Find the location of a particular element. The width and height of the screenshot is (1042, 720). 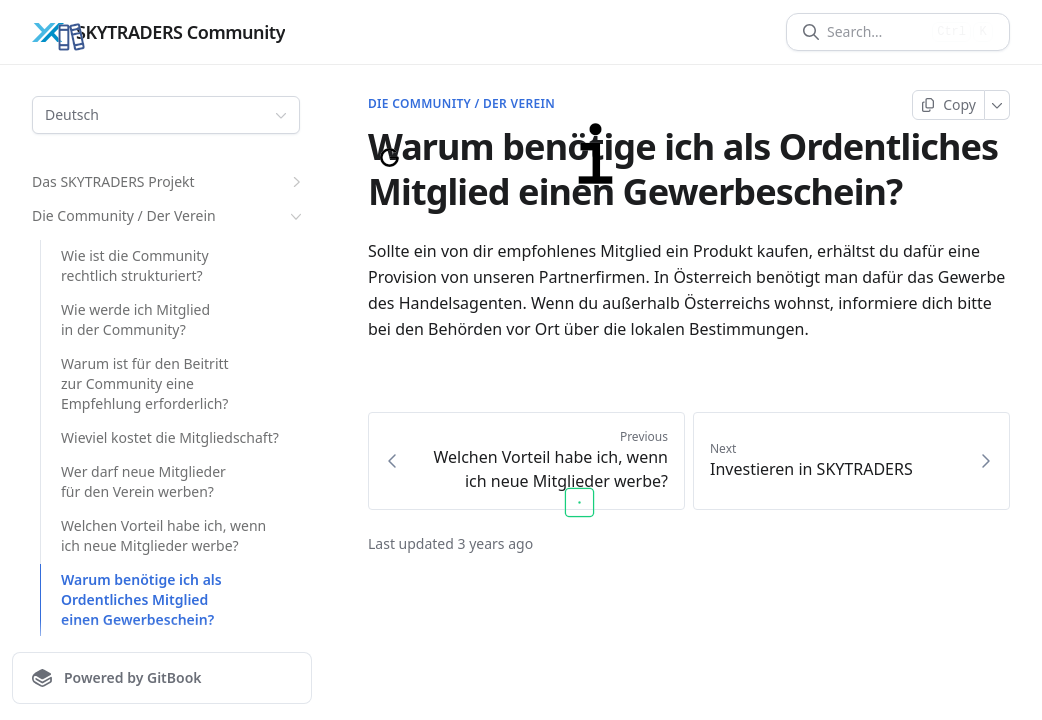

indicates items starting with the letter G is located at coordinates (389, 157).